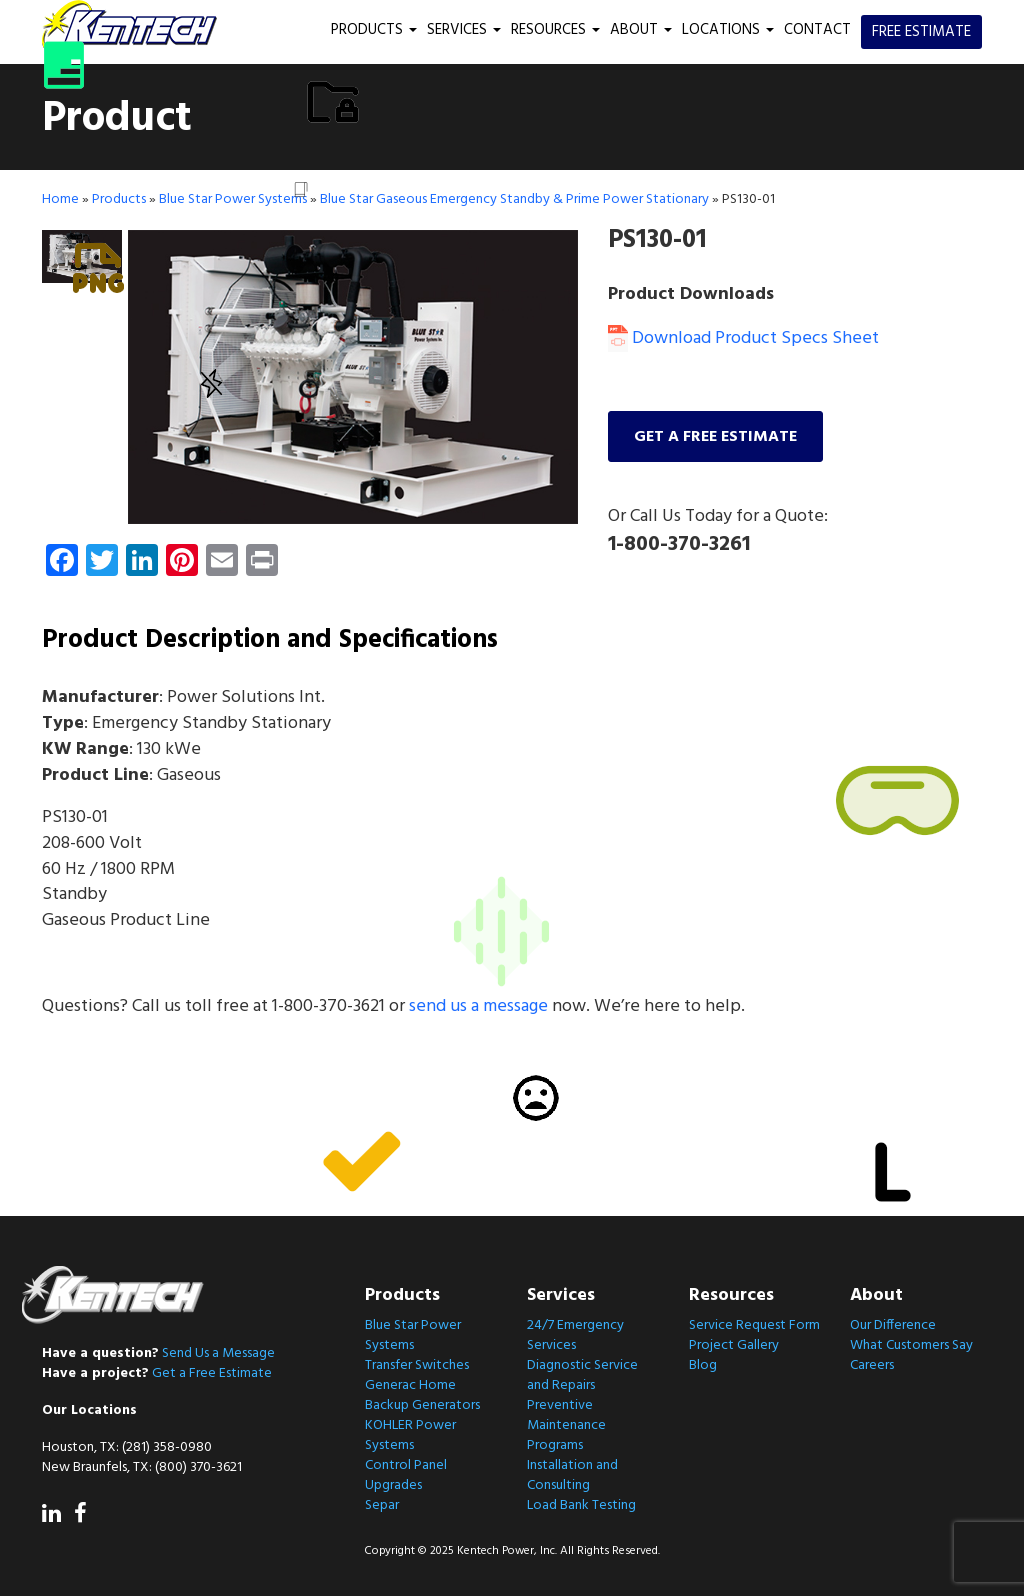 This screenshot has width=1024, height=1596. I want to click on indicate a negative mood or feeling, so click(536, 1098).